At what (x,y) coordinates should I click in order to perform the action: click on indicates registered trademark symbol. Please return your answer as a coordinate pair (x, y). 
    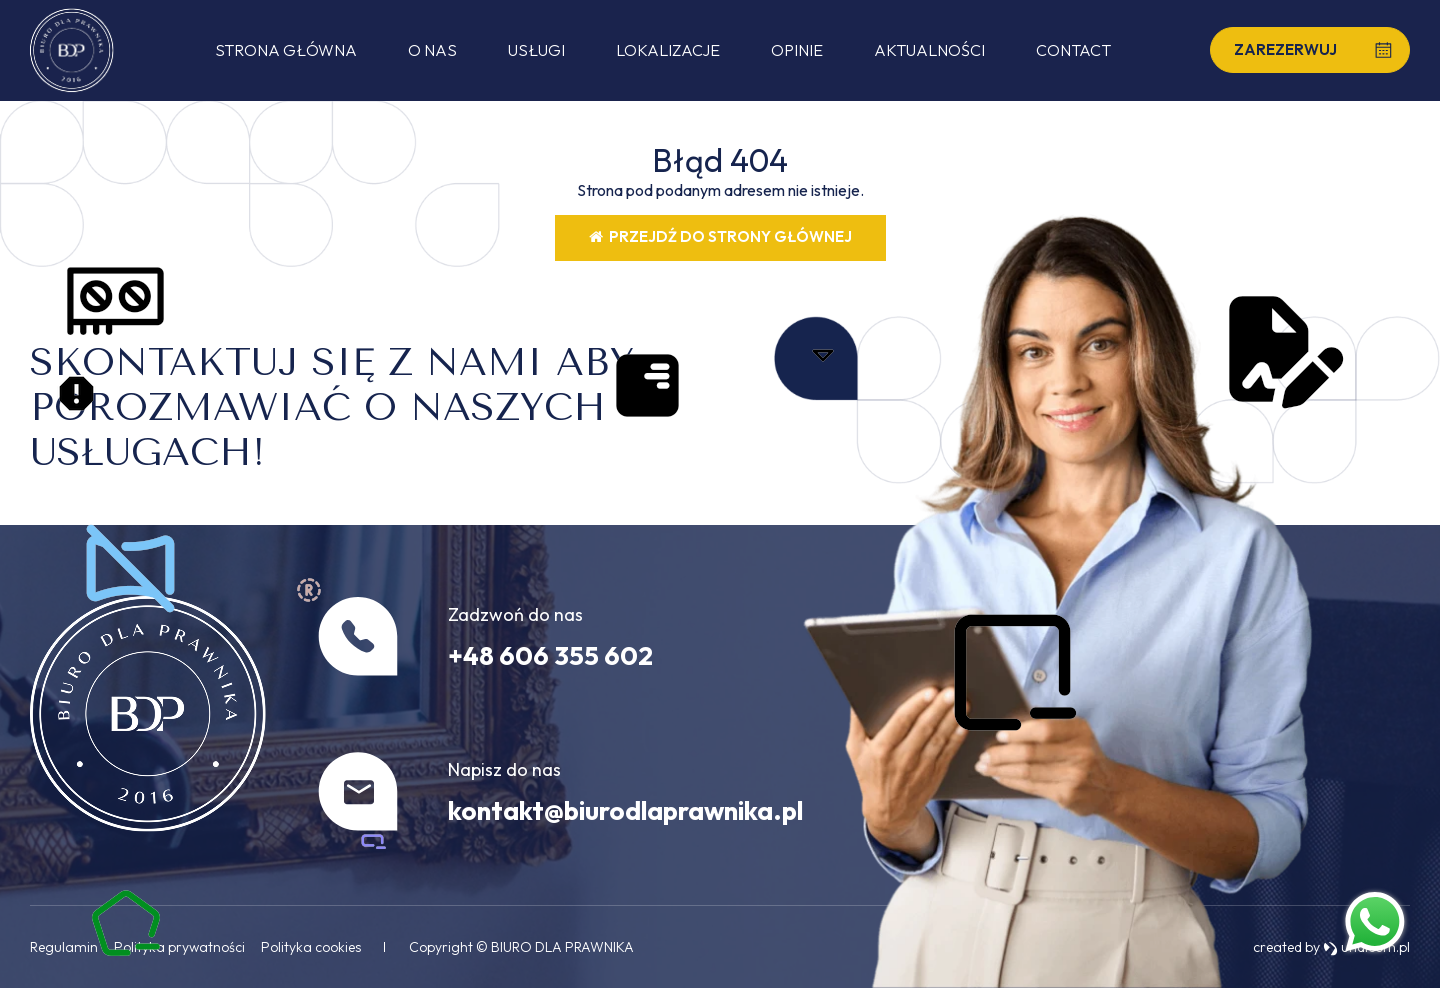
    Looking at the image, I should click on (309, 590).